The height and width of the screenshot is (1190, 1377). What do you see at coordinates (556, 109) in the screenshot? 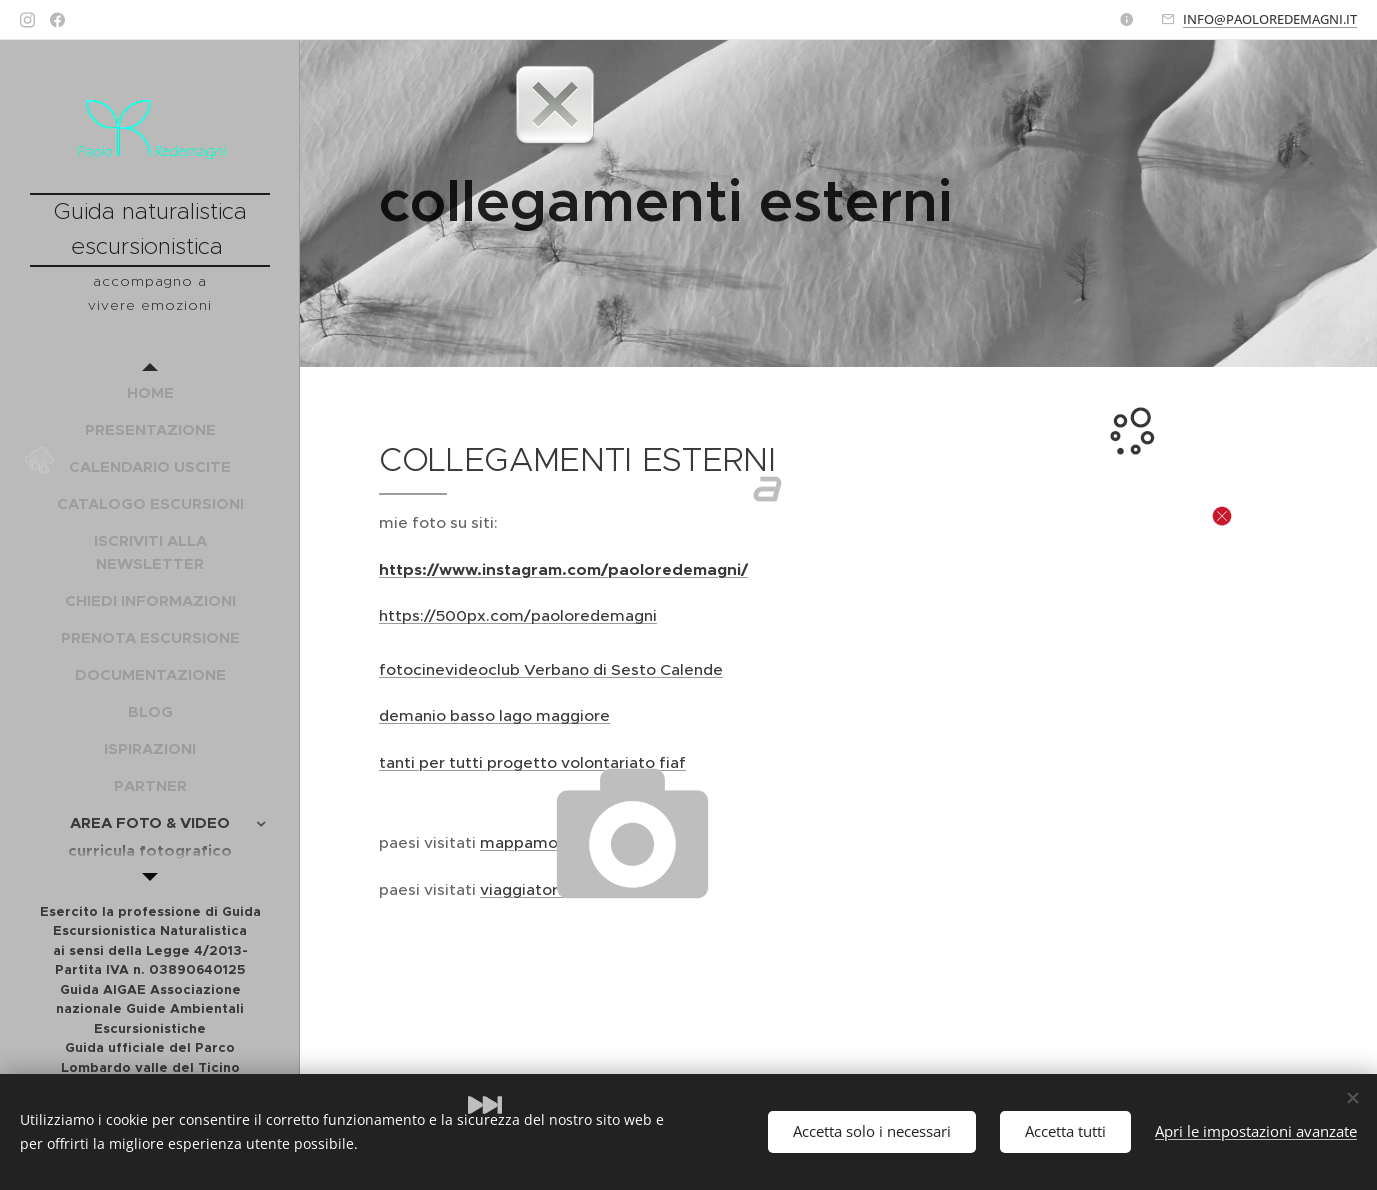
I see `indicates a file or content that cannot be read` at bounding box center [556, 109].